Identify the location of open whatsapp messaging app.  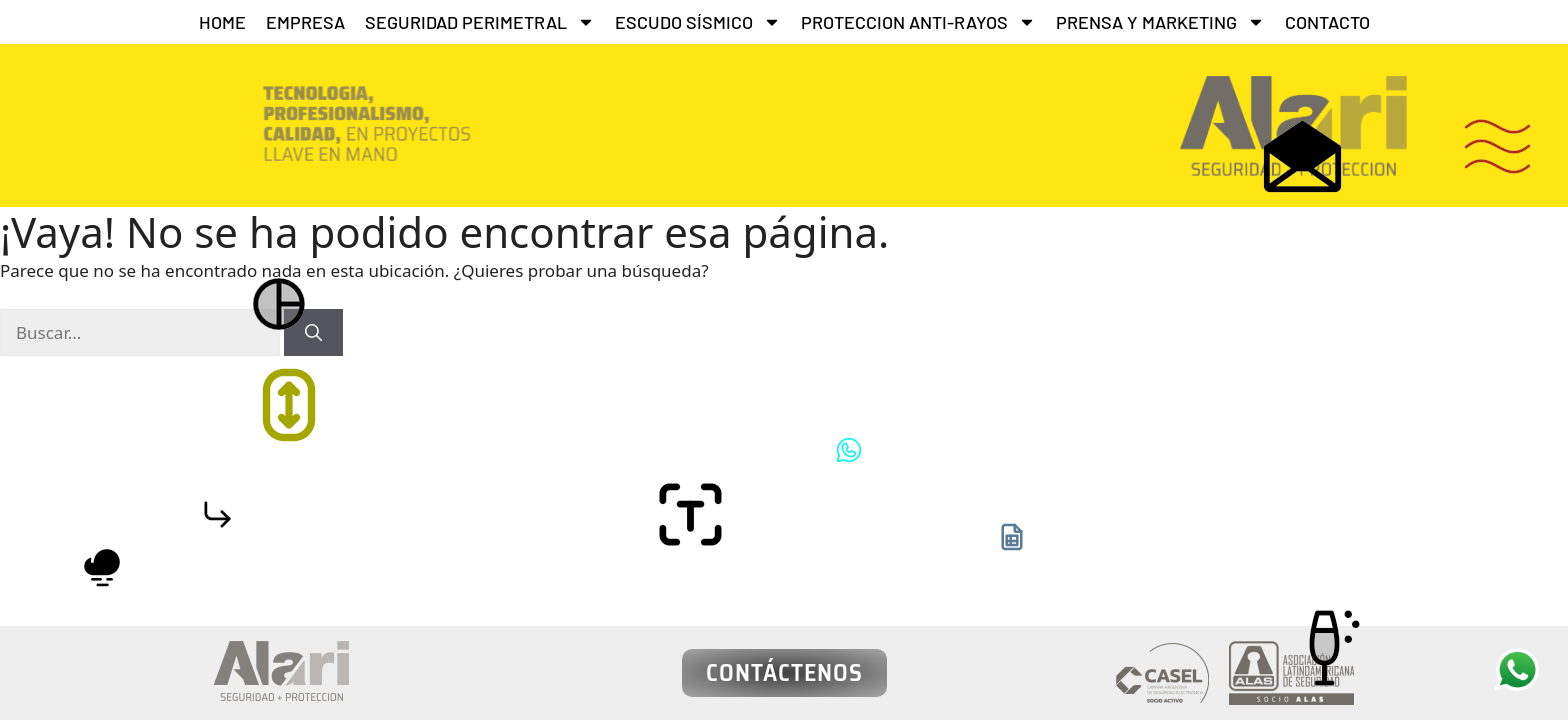
(849, 450).